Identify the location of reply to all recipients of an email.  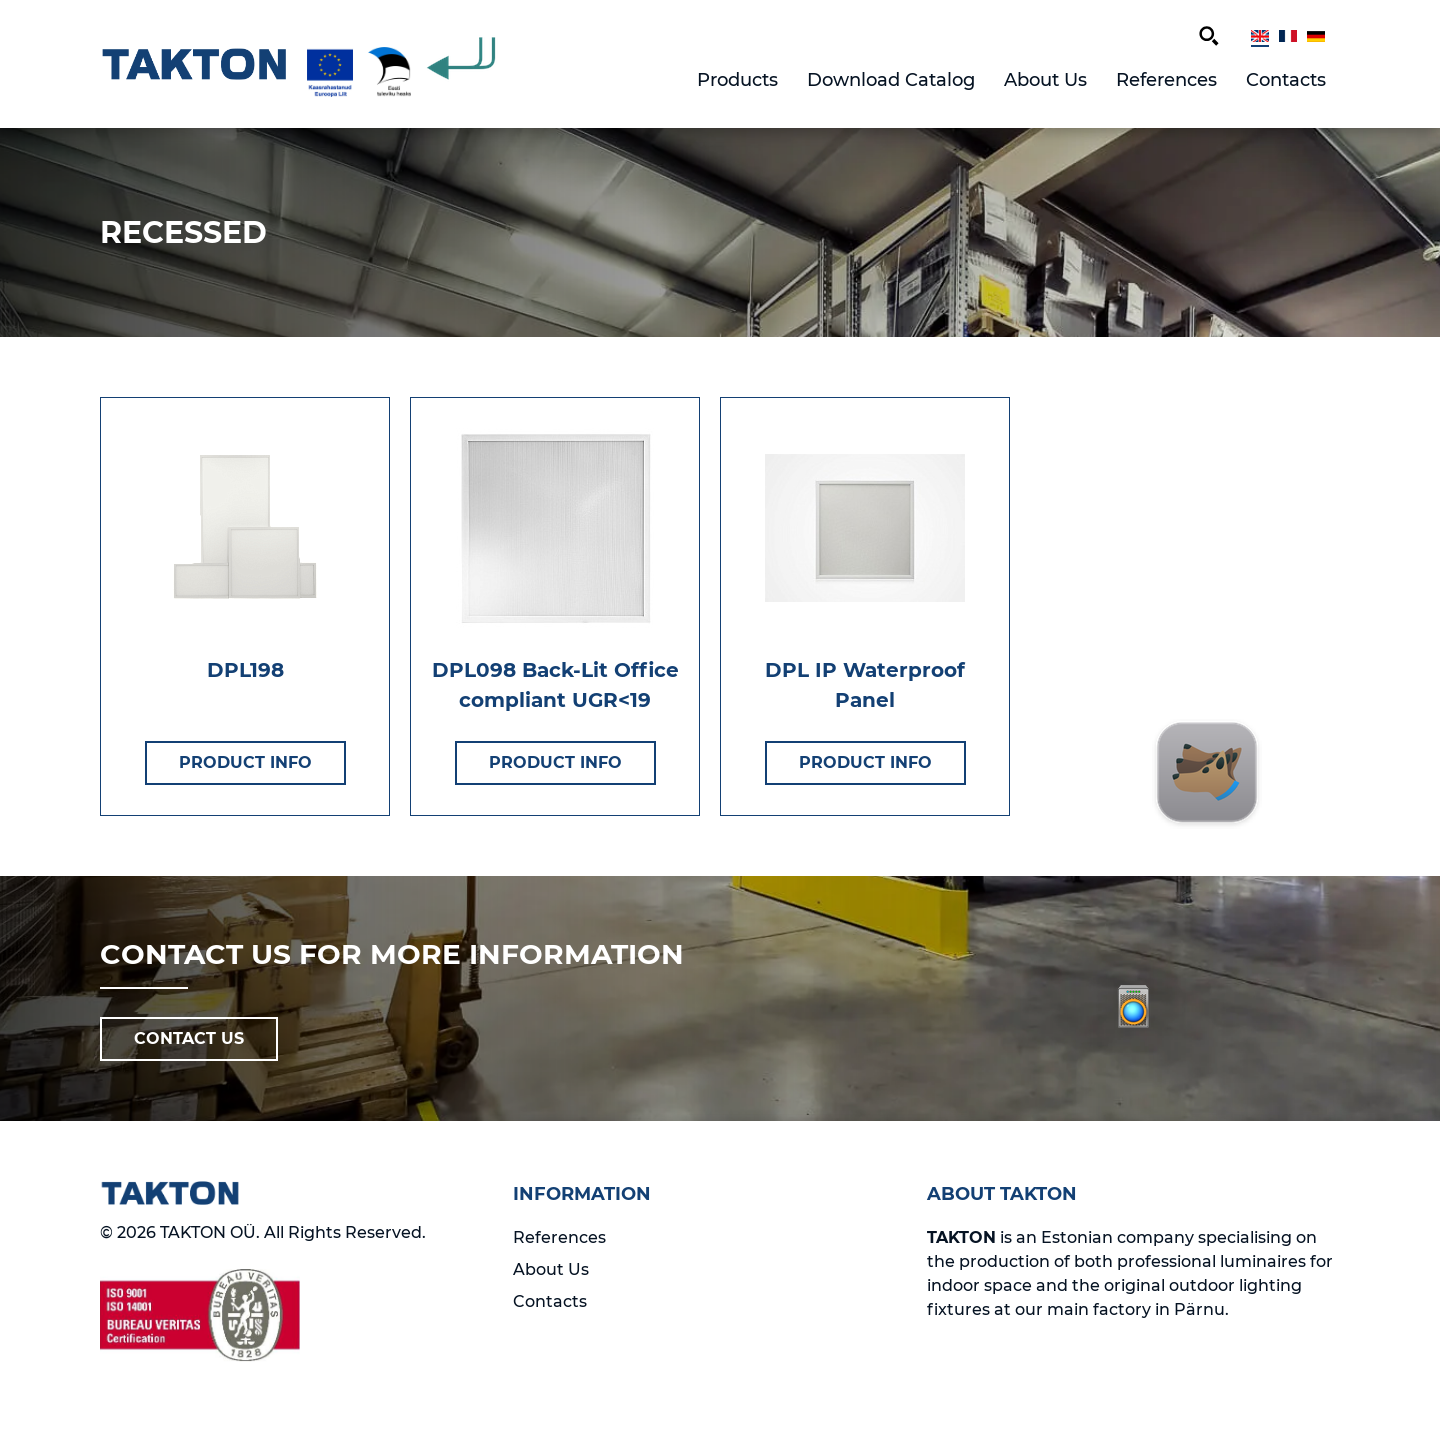
(460, 58).